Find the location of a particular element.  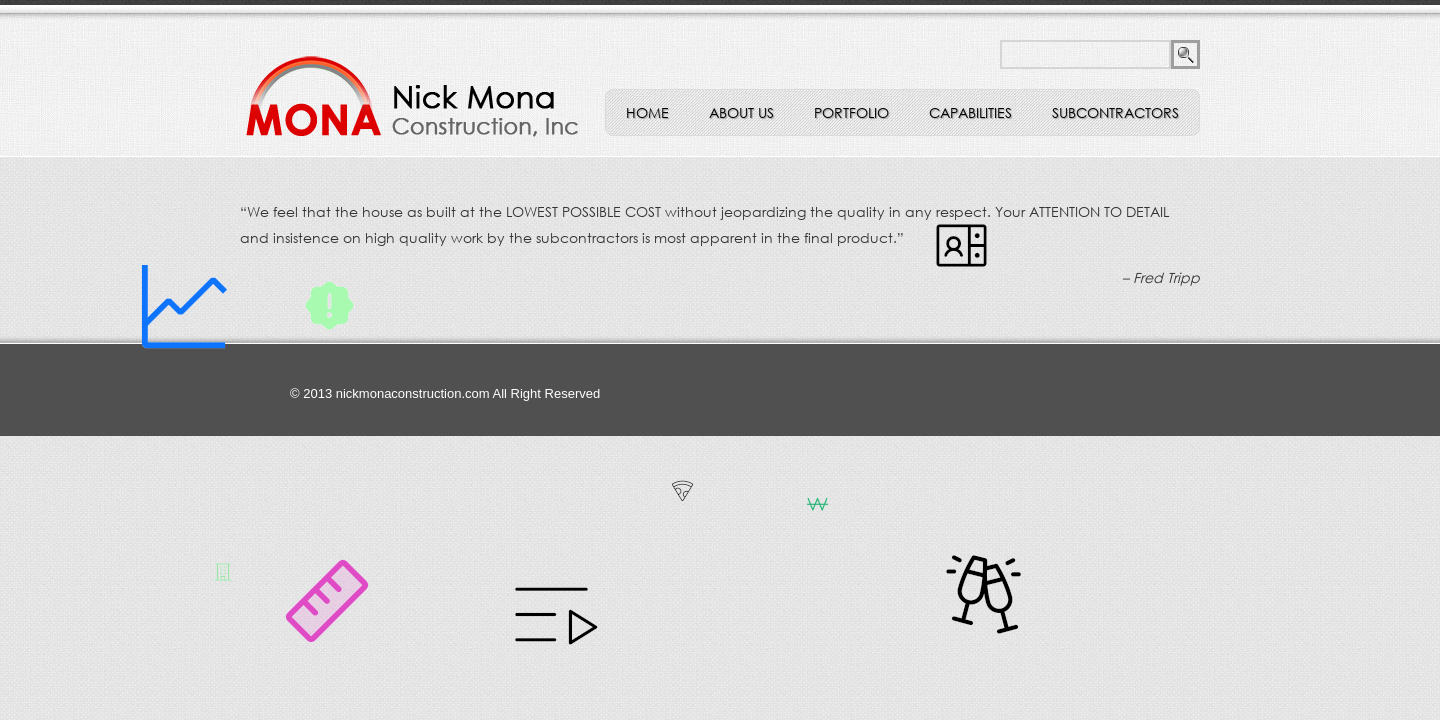

indicates Korean won currency is located at coordinates (817, 503).